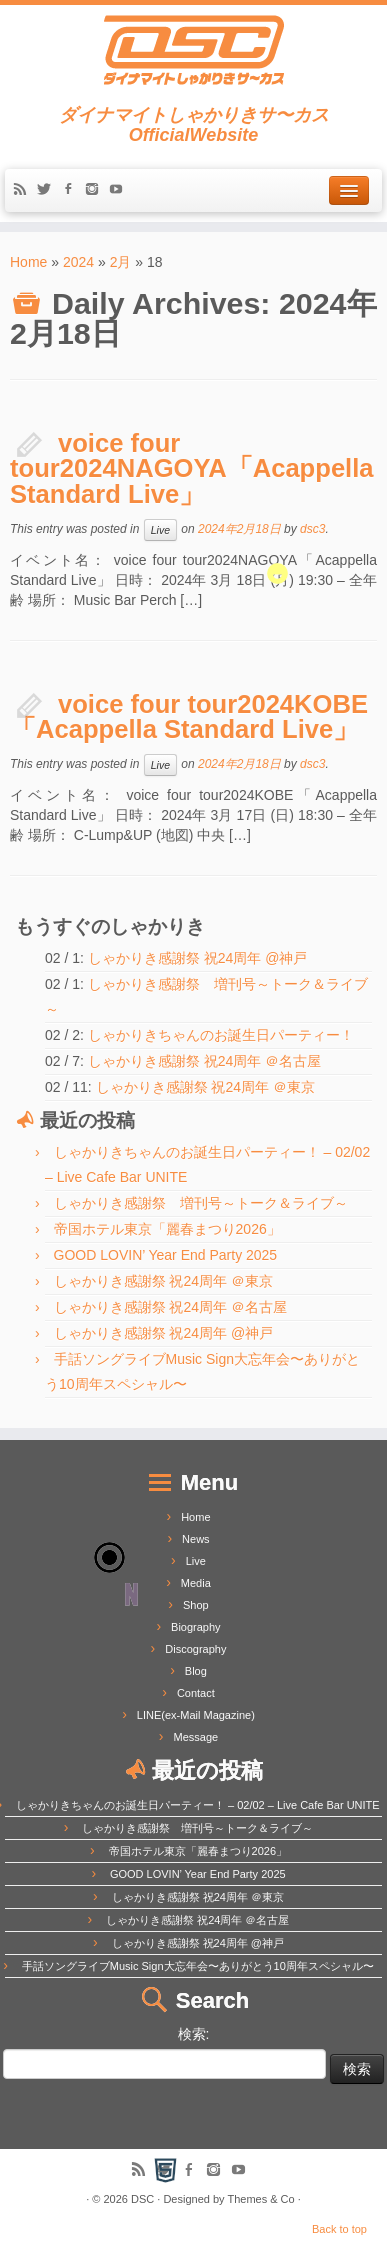 The width and height of the screenshot is (387, 2259). I want to click on add an emoji reaction, so click(277, 573).